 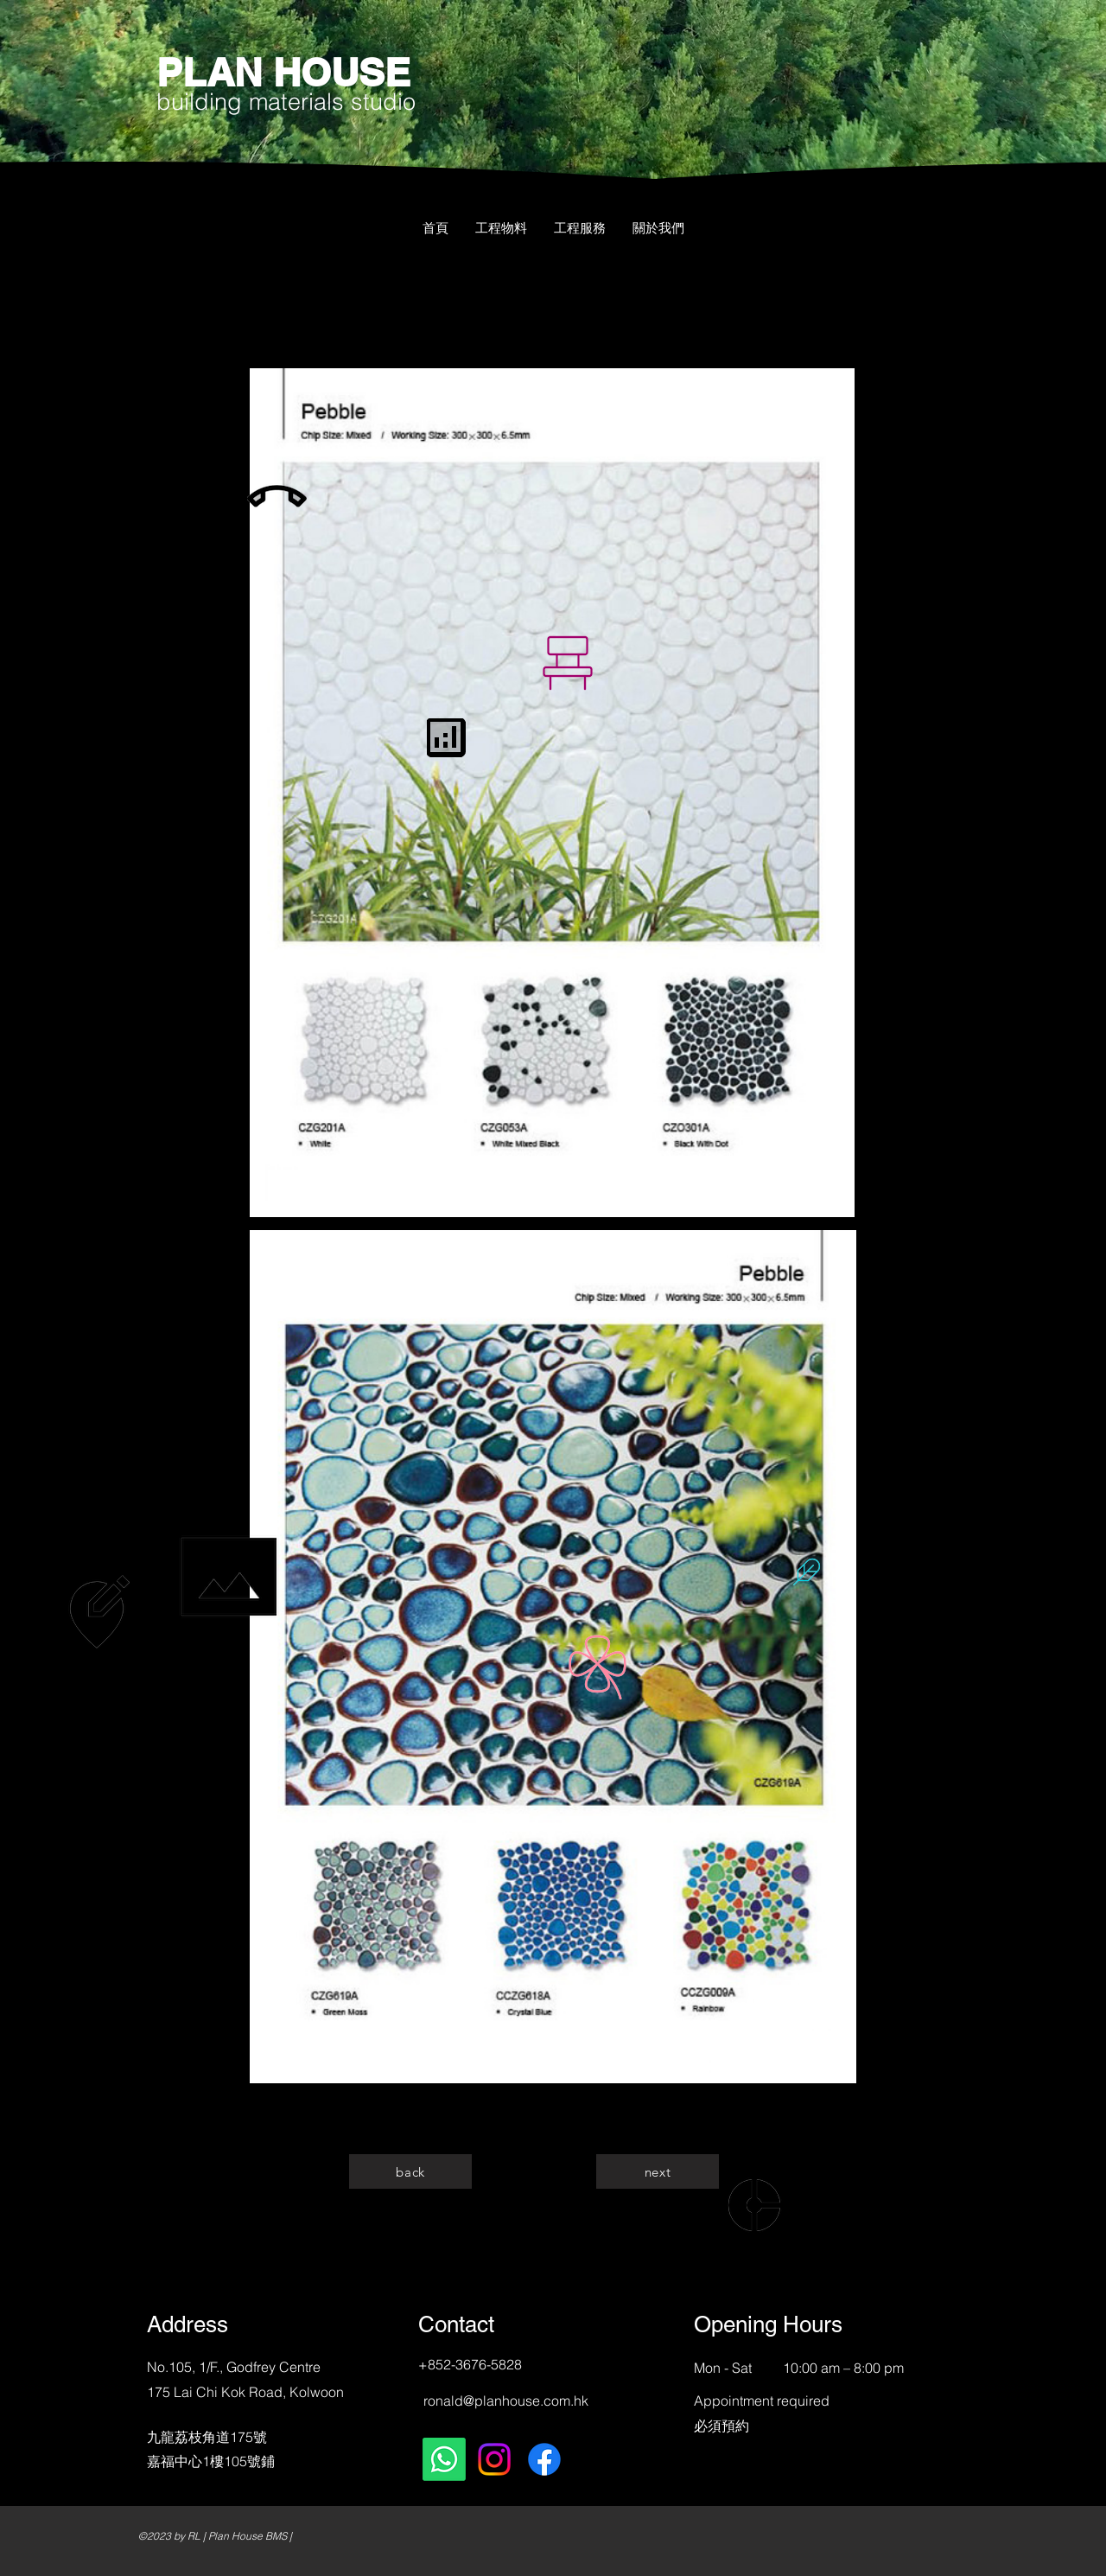 What do you see at coordinates (276, 497) in the screenshot?
I see `end the current phone call` at bounding box center [276, 497].